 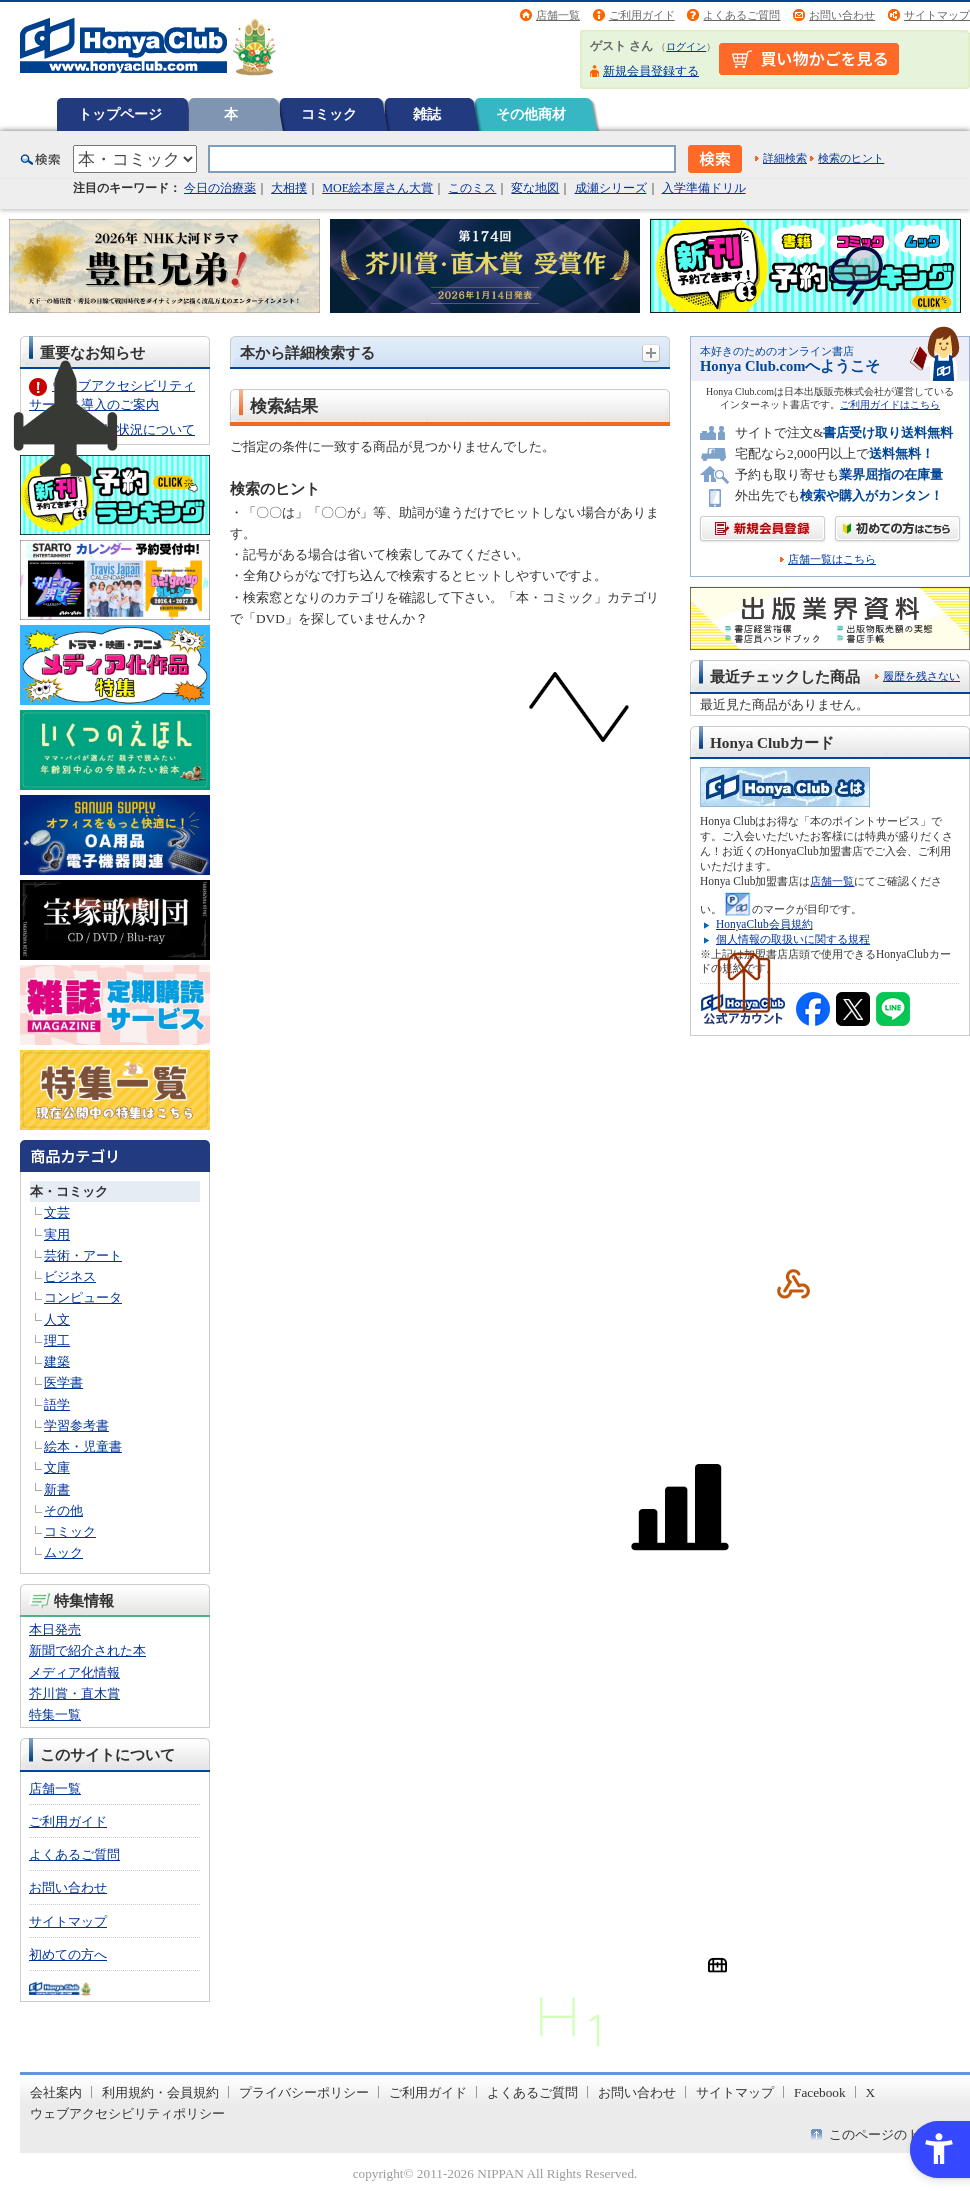 What do you see at coordinates (793, 1285) in the screenshot?
I see `configure webhook integrations` at bounding box center [793, 1285].